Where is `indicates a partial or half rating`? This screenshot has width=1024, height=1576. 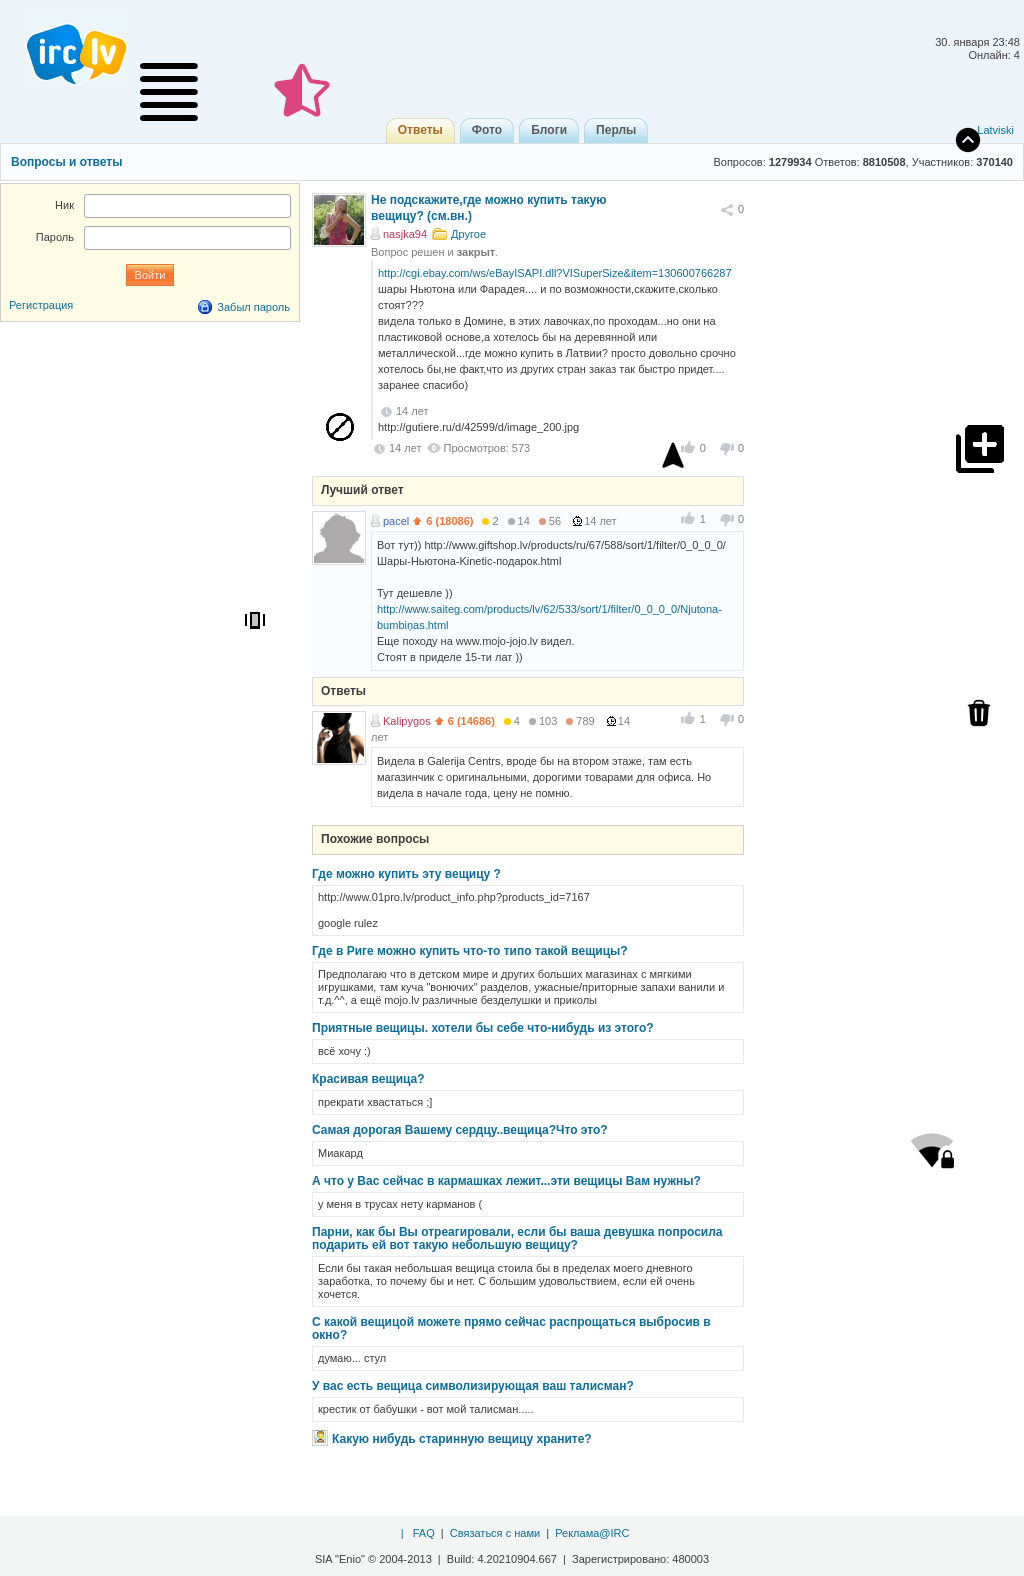
indicates a partial or half rating is located at coordinates (302, 91).